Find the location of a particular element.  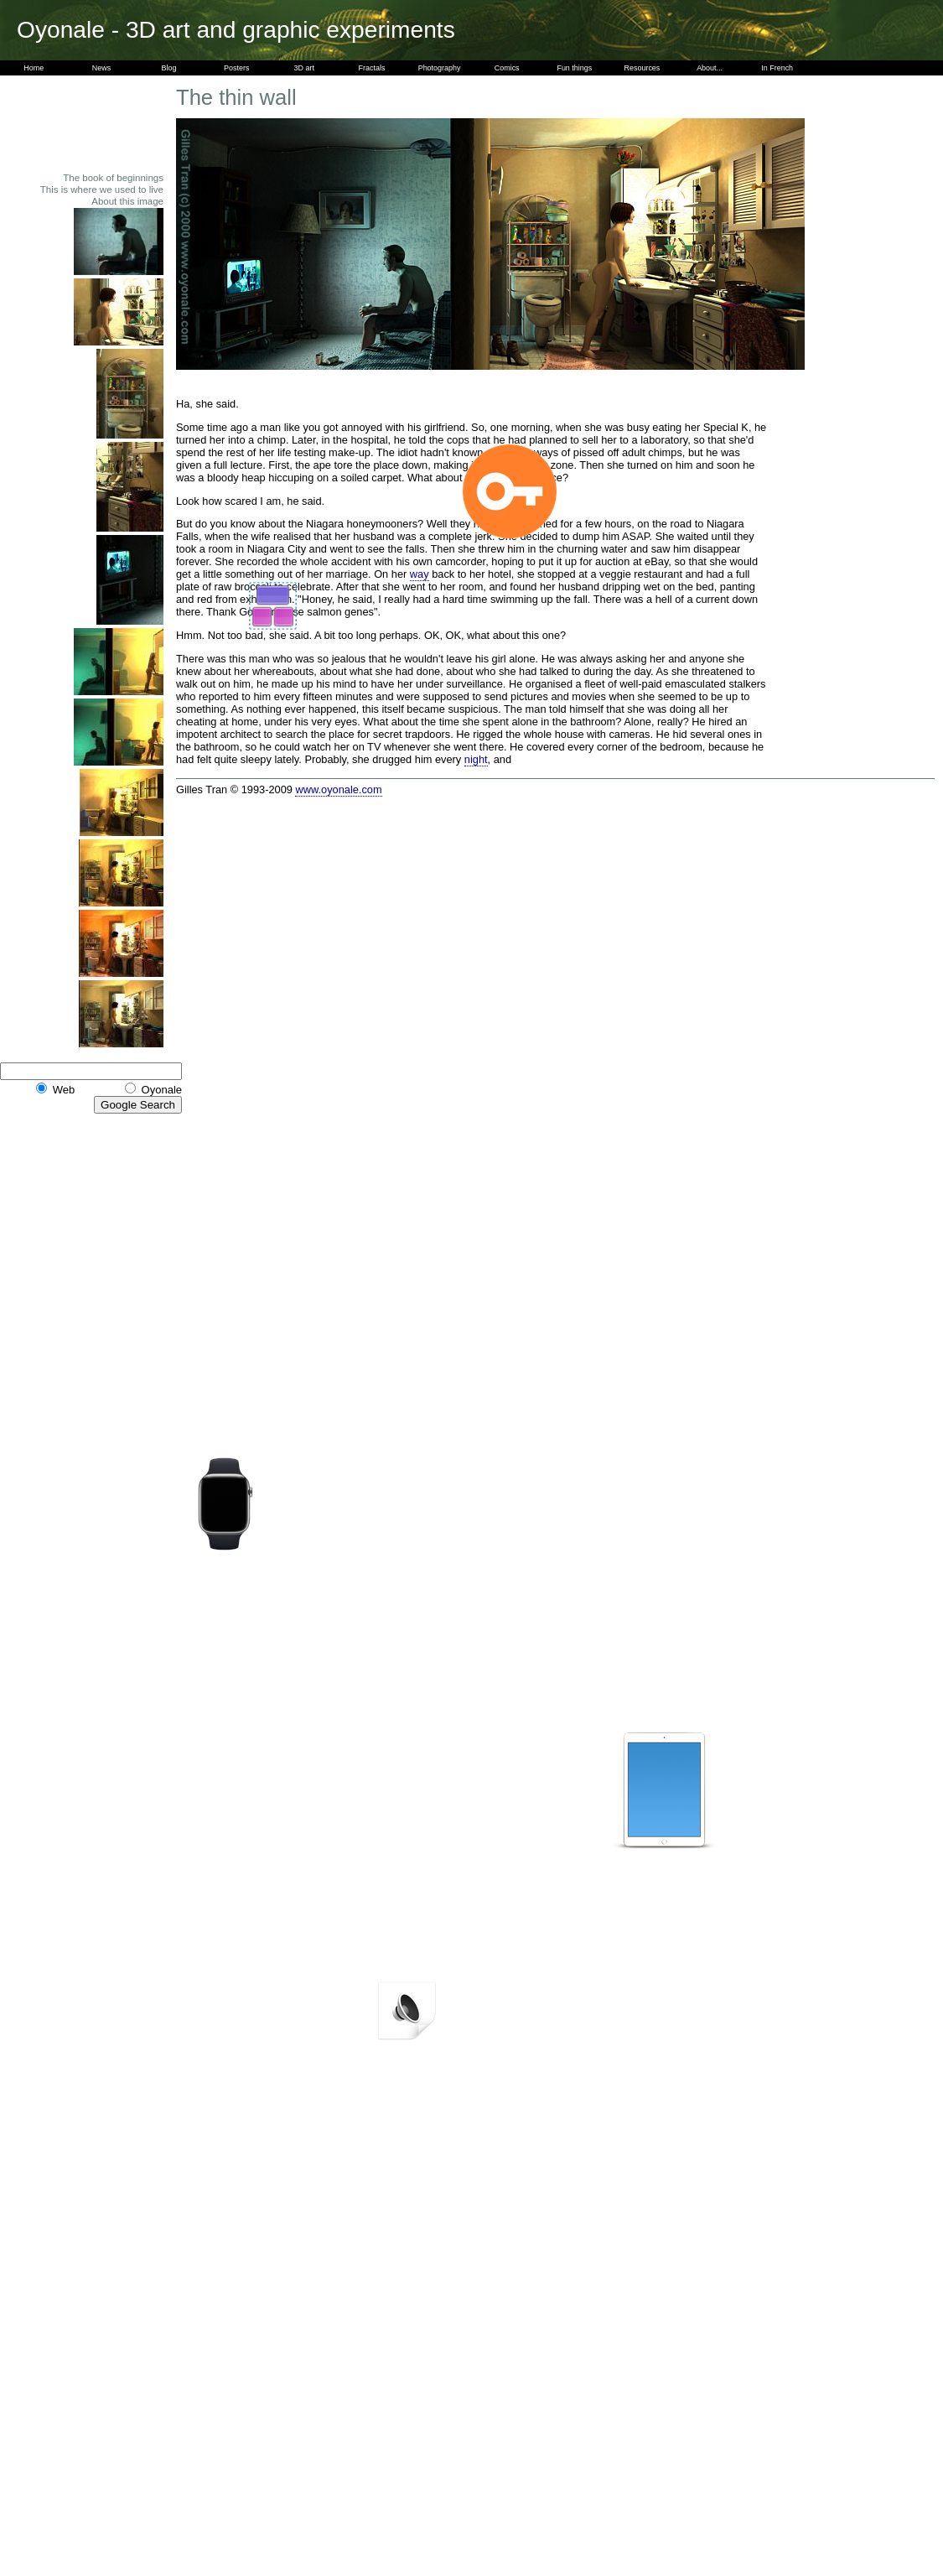

apple watch series 8 device icon is located at coordinates (224, 1504).